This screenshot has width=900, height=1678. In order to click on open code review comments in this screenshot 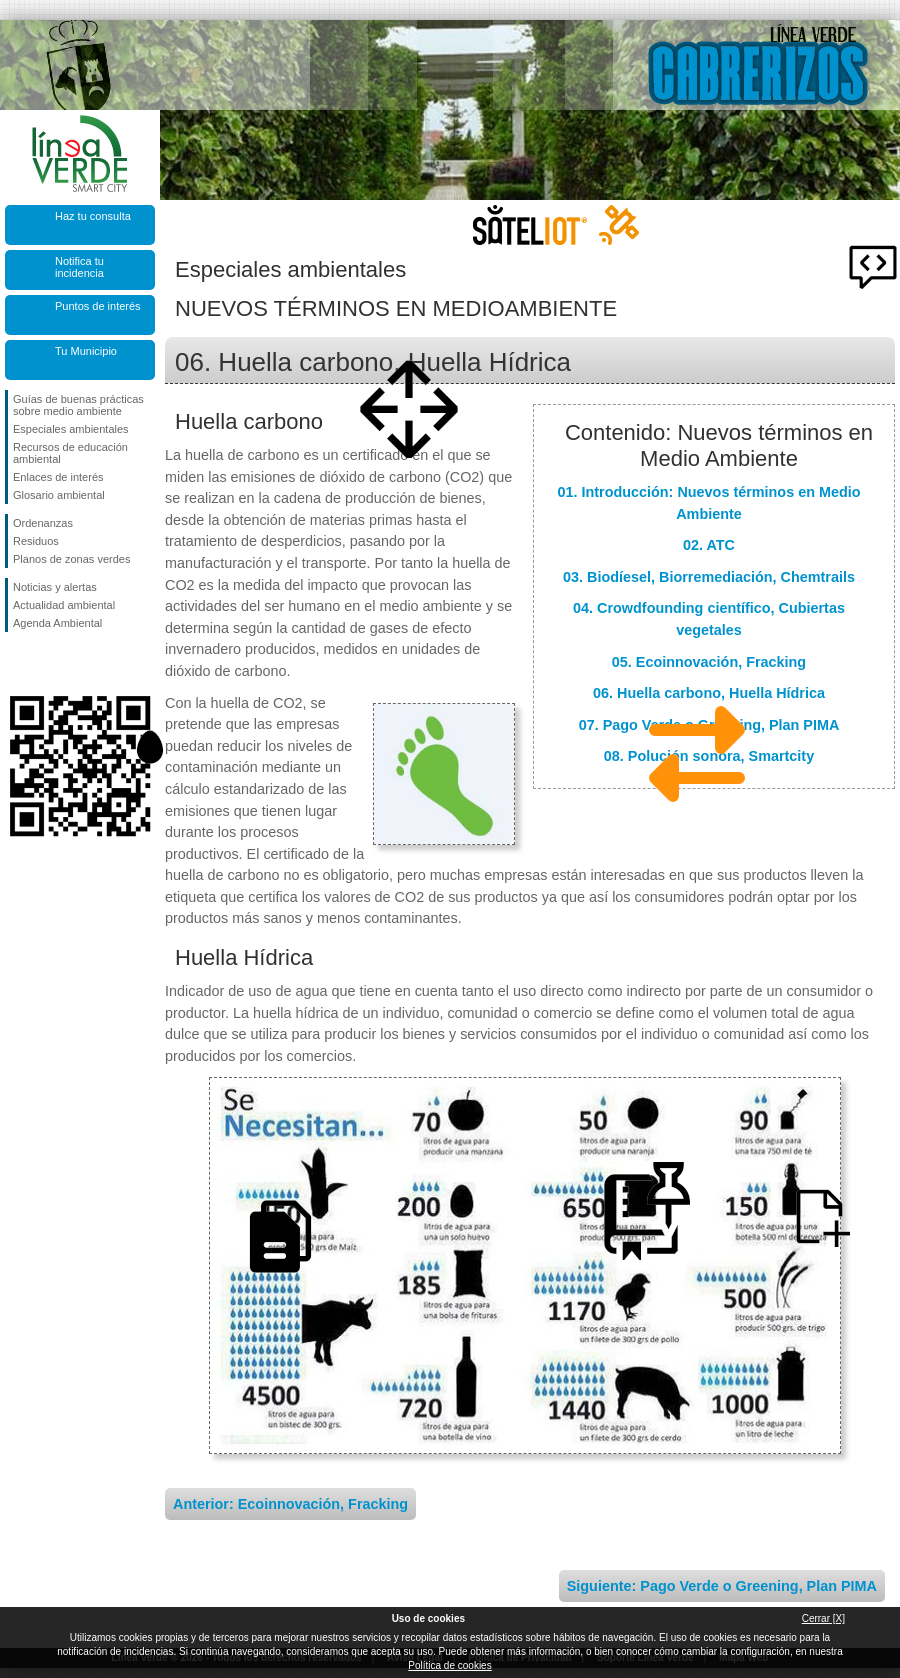, I will do `click(873, 266)`.